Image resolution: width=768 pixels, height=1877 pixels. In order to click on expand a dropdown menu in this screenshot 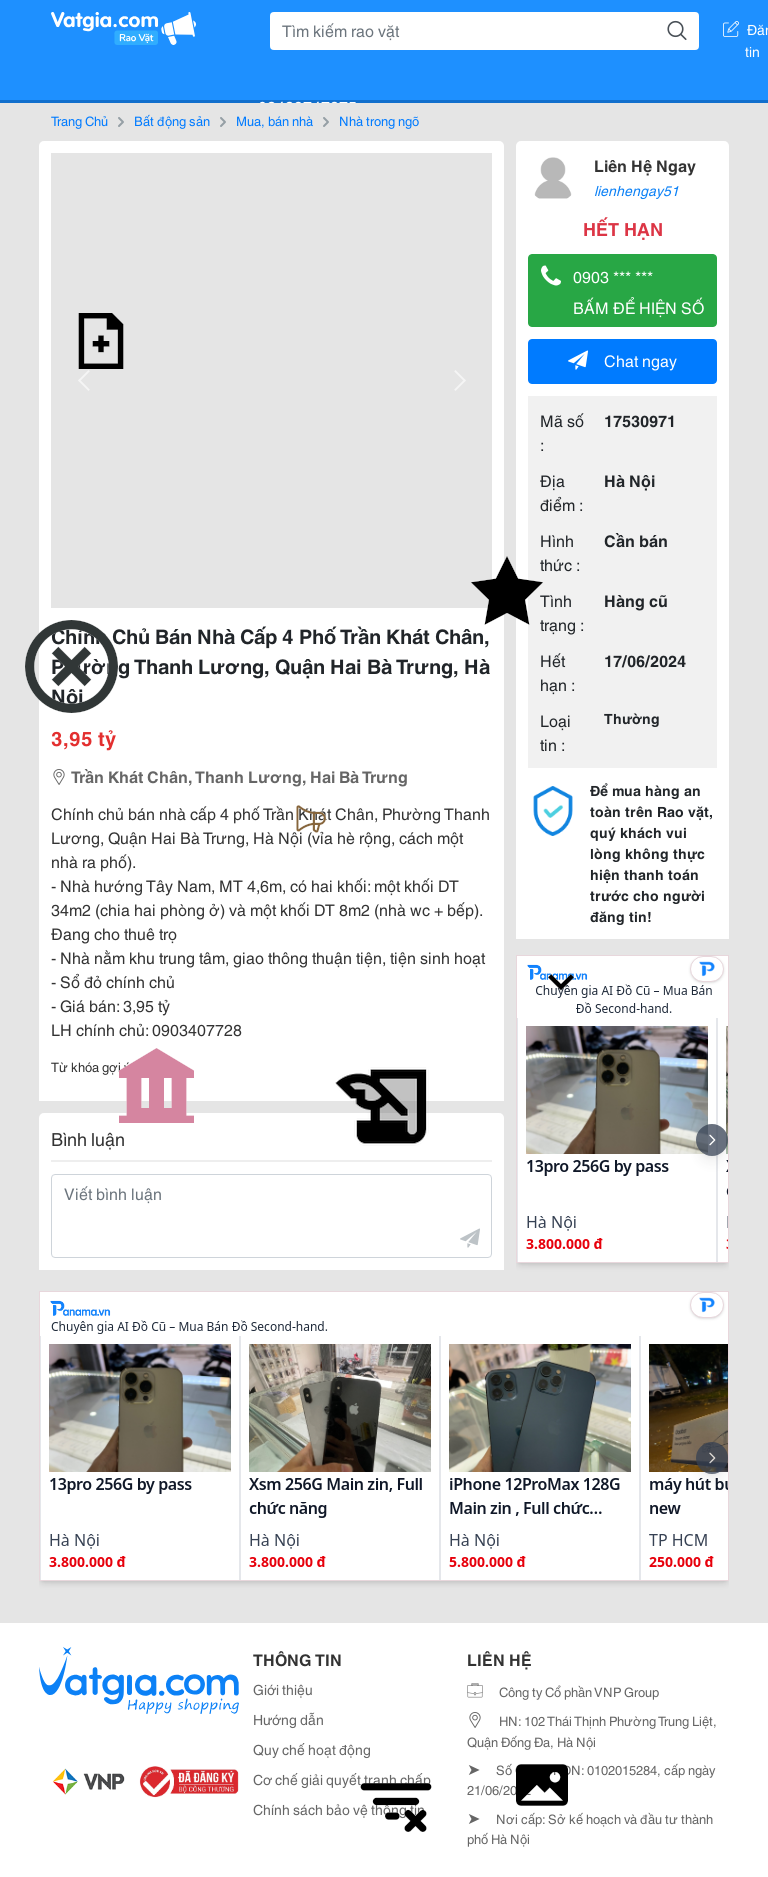, I will do `click(561, 982)`.